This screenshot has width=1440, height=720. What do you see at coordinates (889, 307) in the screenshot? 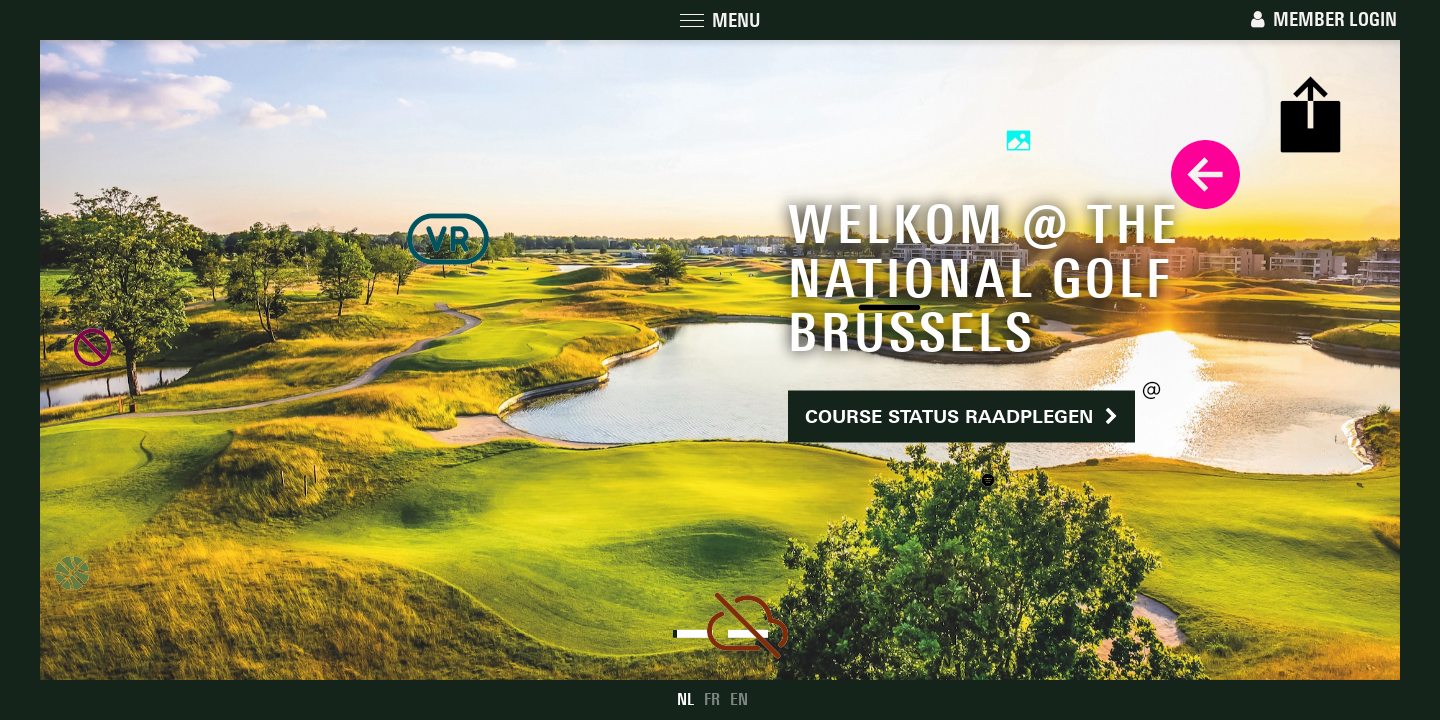
I see `remove an item from a list` at bounding box center [889, 307].